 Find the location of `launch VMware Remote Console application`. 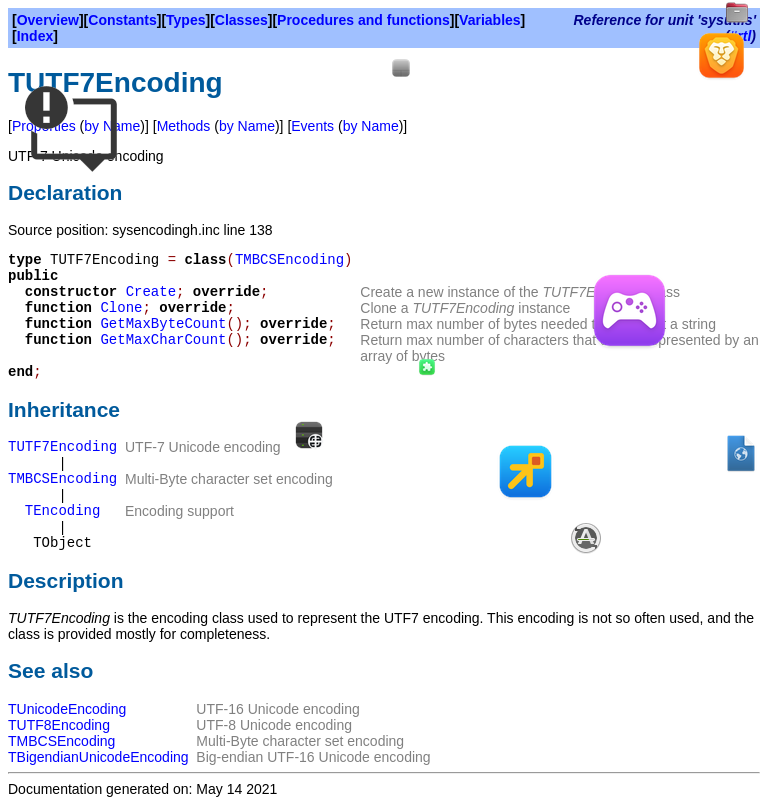

launch VMware Remote Console application is located at coordinates (525, 471).